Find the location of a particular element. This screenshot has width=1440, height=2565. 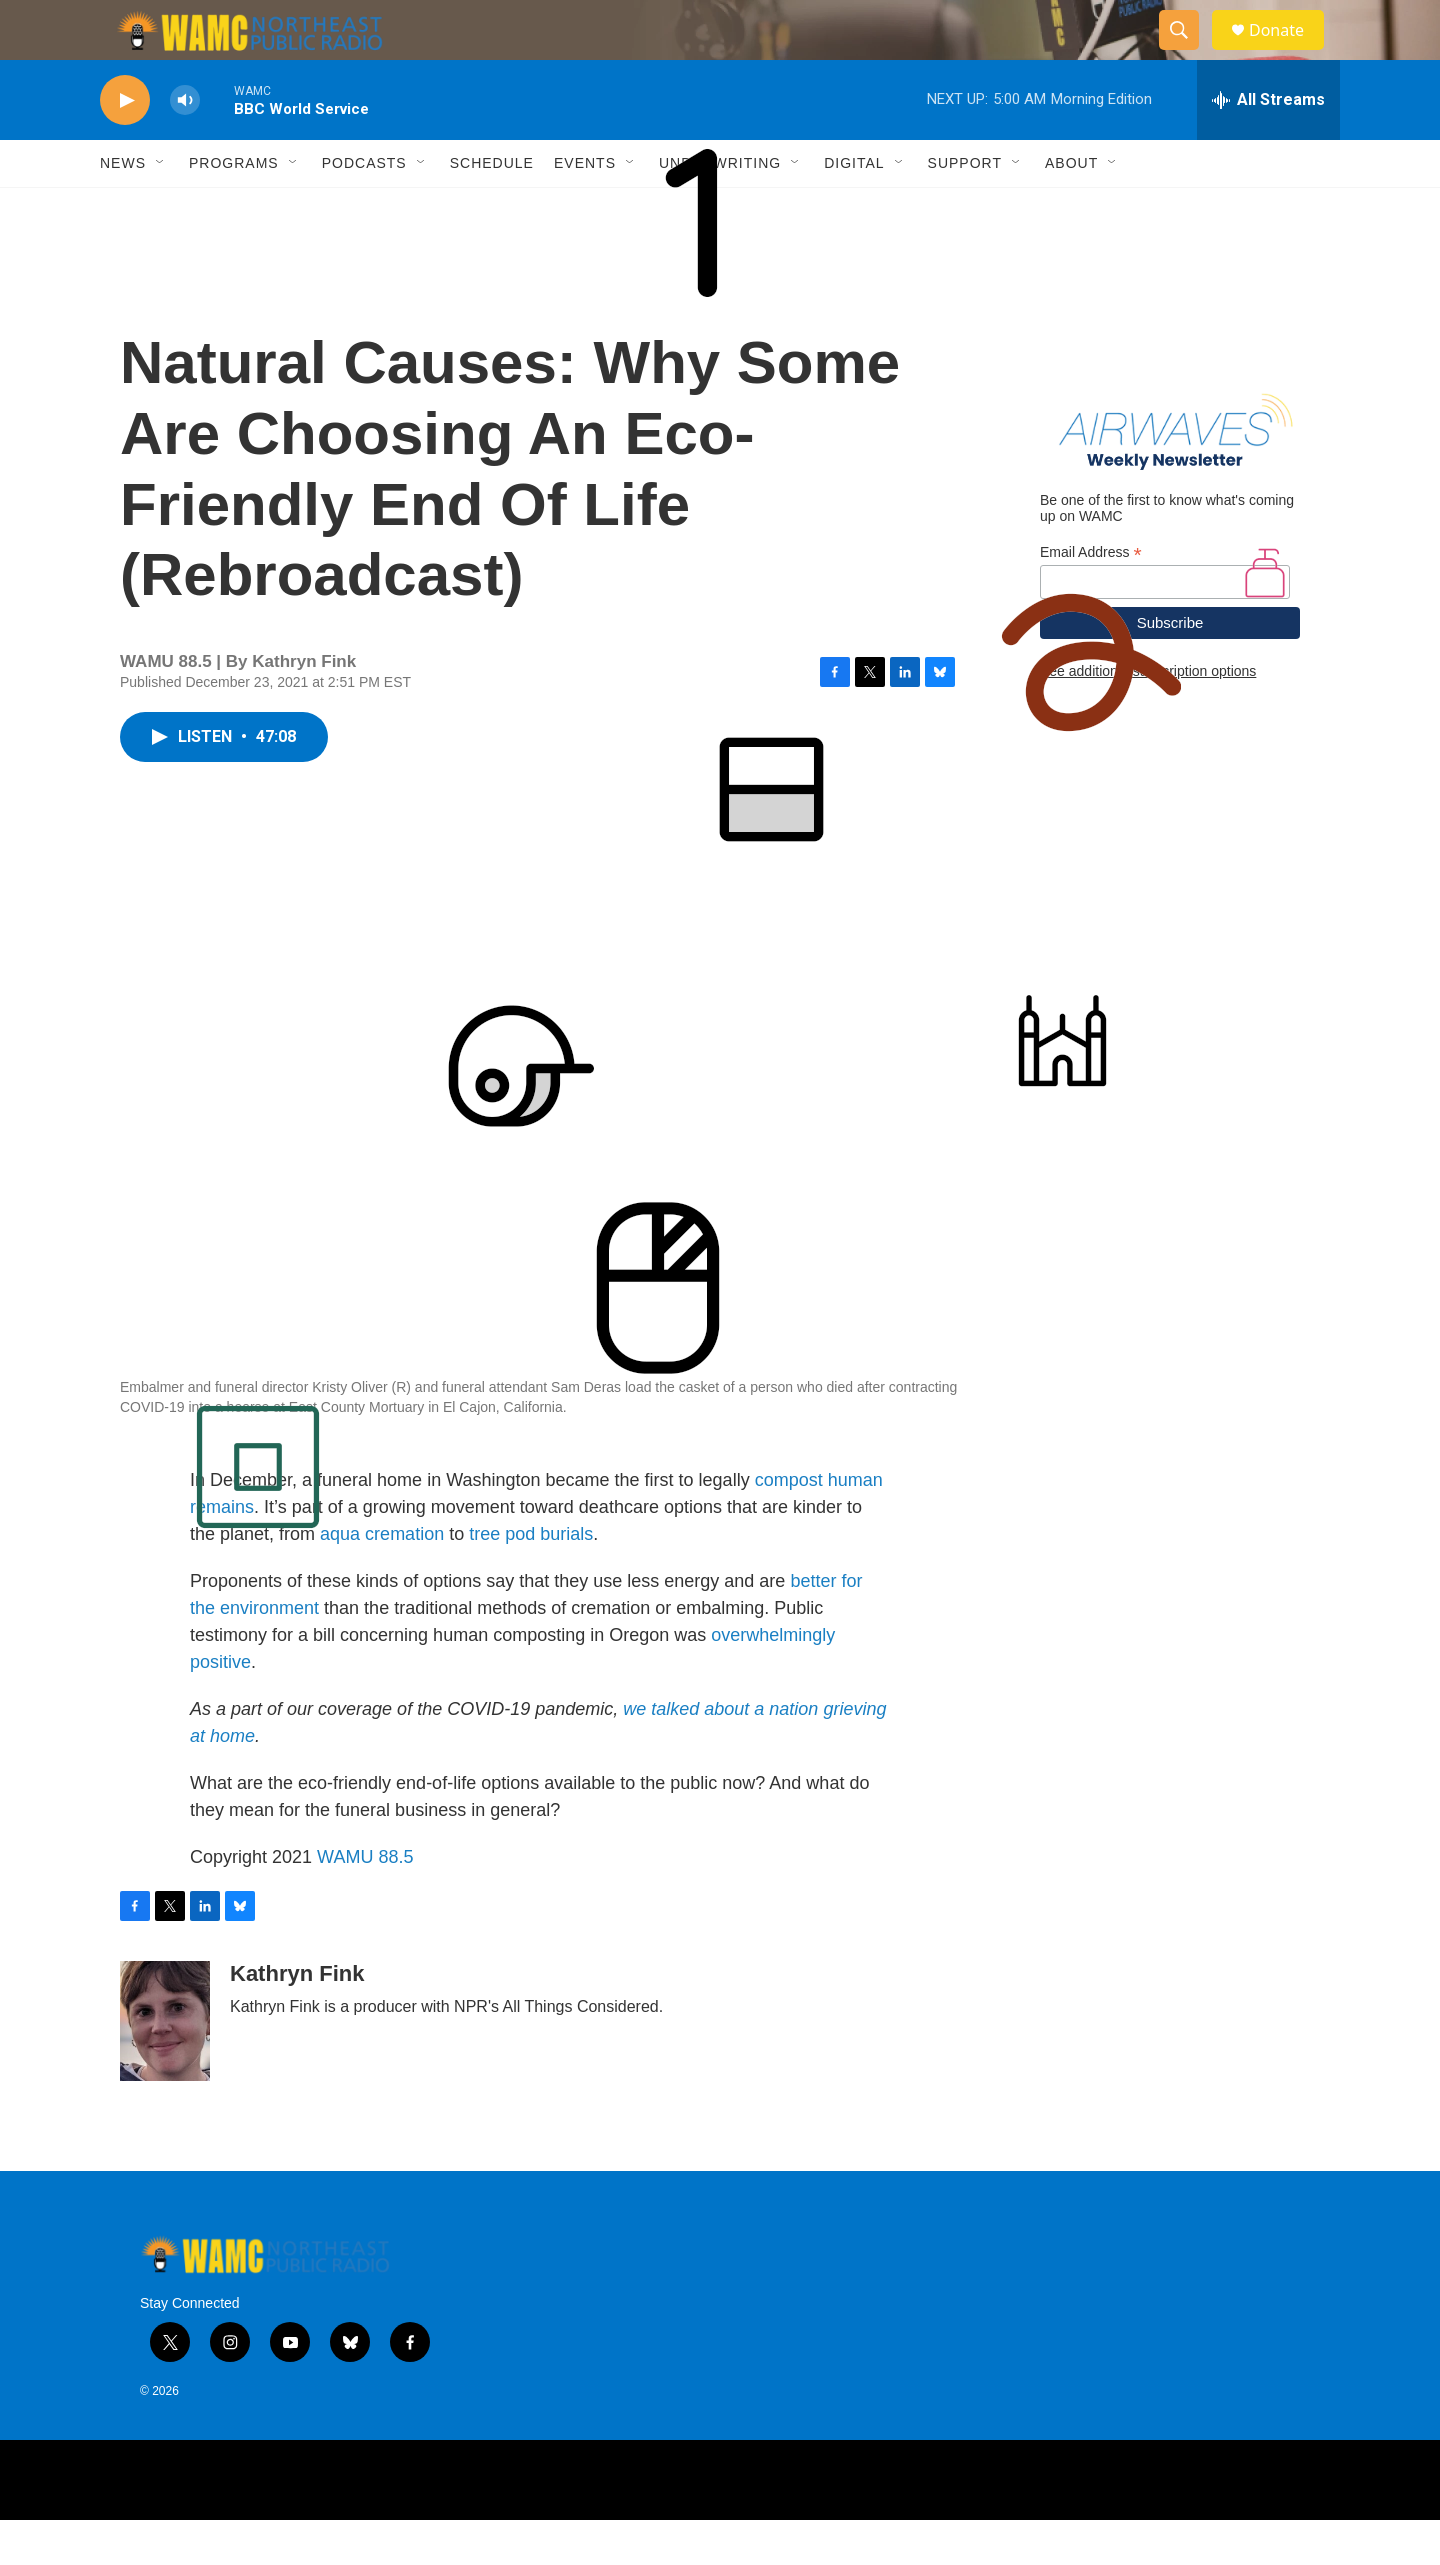

view baseball or sports equipment is located at coordinates (516, 1068).